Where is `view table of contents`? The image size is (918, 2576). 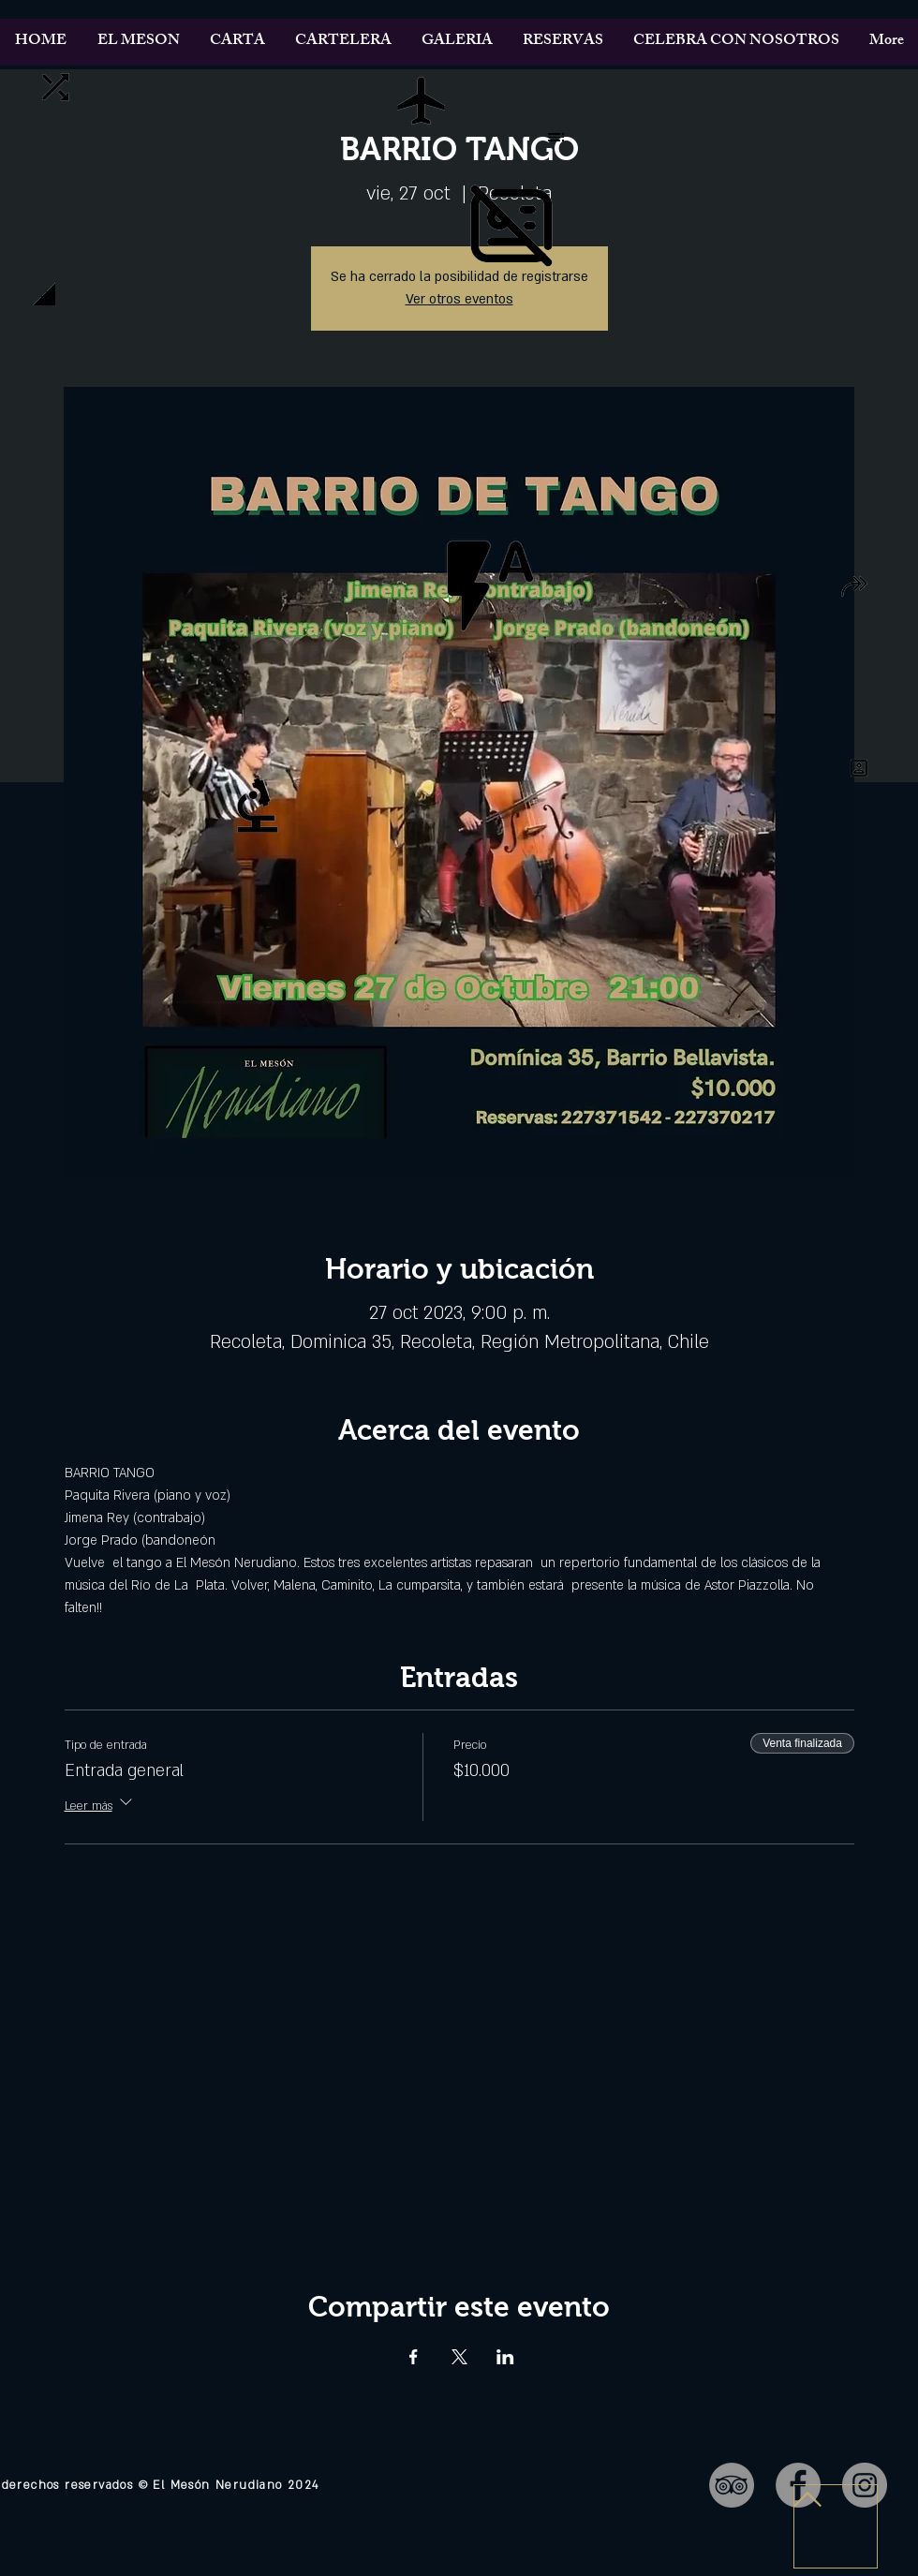 view table of contents is located at coordinates (555, 137).